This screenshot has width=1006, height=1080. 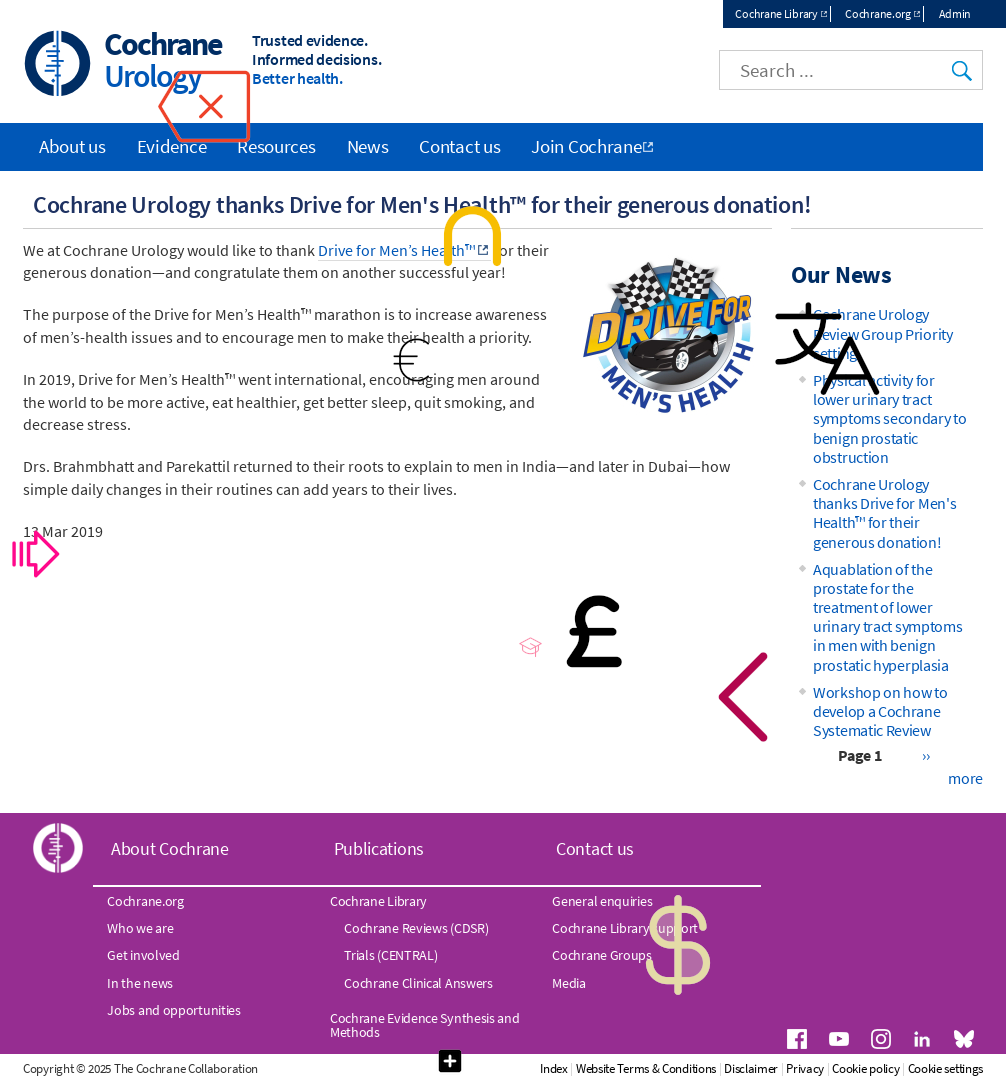 What do you see at coordinates (823, 350) in the screenshot?
I see `translate text to another language` at bounding box center [823, 350].